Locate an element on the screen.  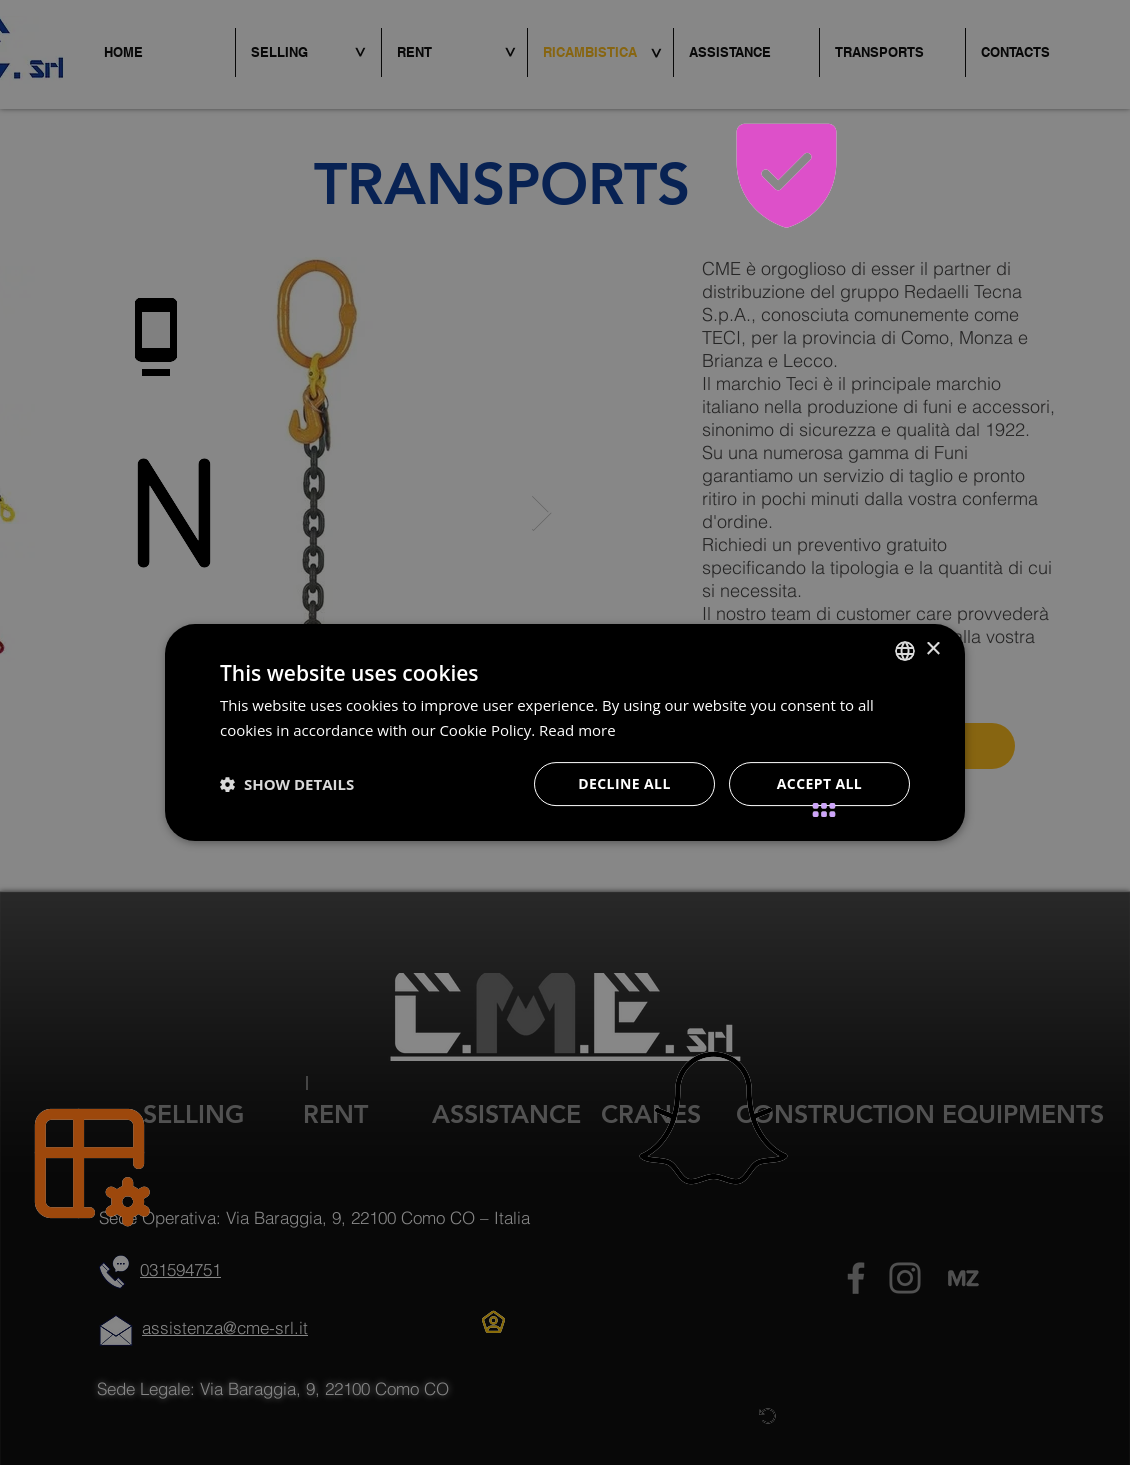
indicates an item or option starting with the letter N is located at coordinates (174, 513).